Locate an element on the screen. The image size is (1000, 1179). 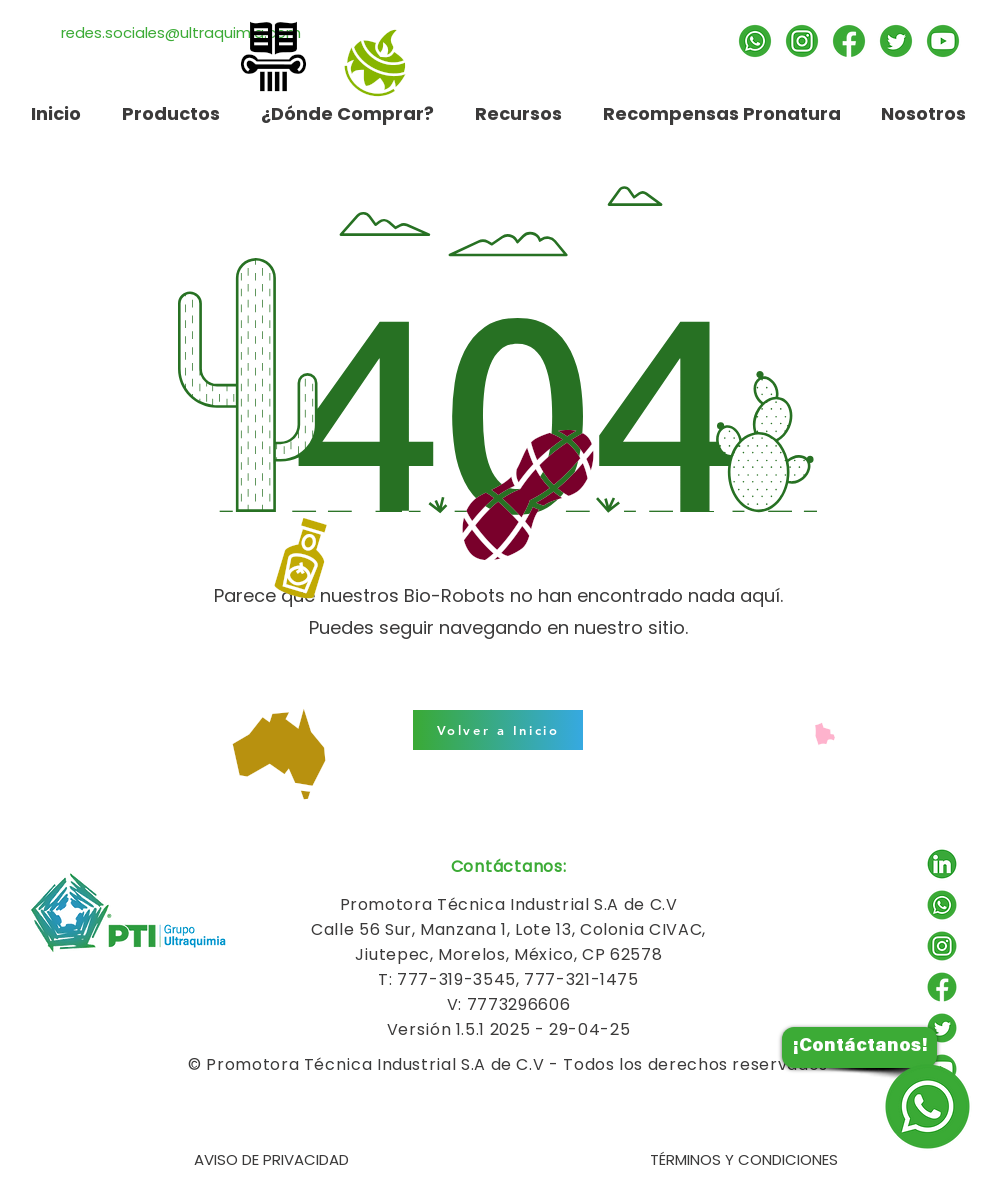
select australia as your region is located at coordinates (279, 754).